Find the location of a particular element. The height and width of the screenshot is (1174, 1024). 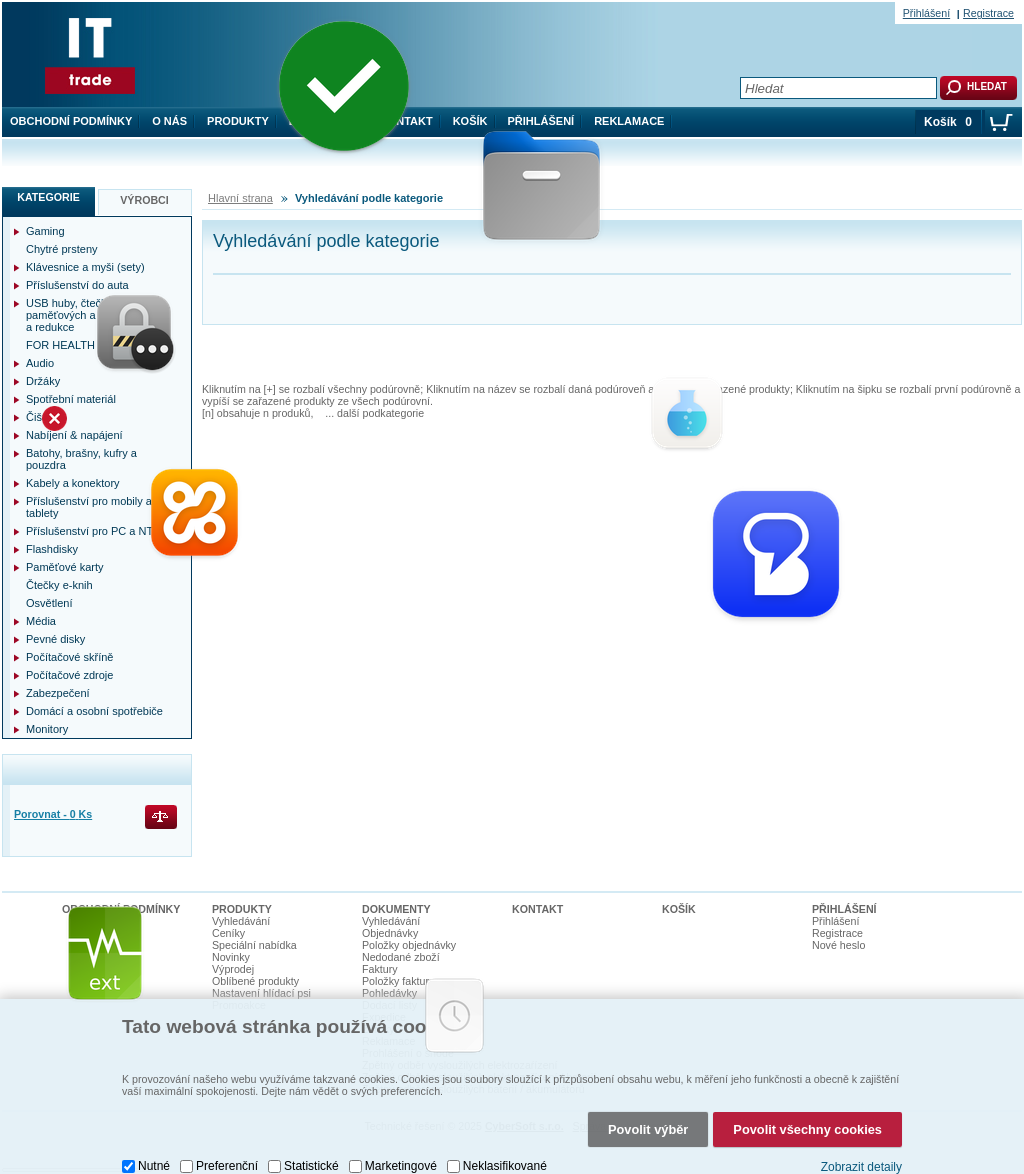

virtualbox extension pack file is located at coordinates (105, 953).